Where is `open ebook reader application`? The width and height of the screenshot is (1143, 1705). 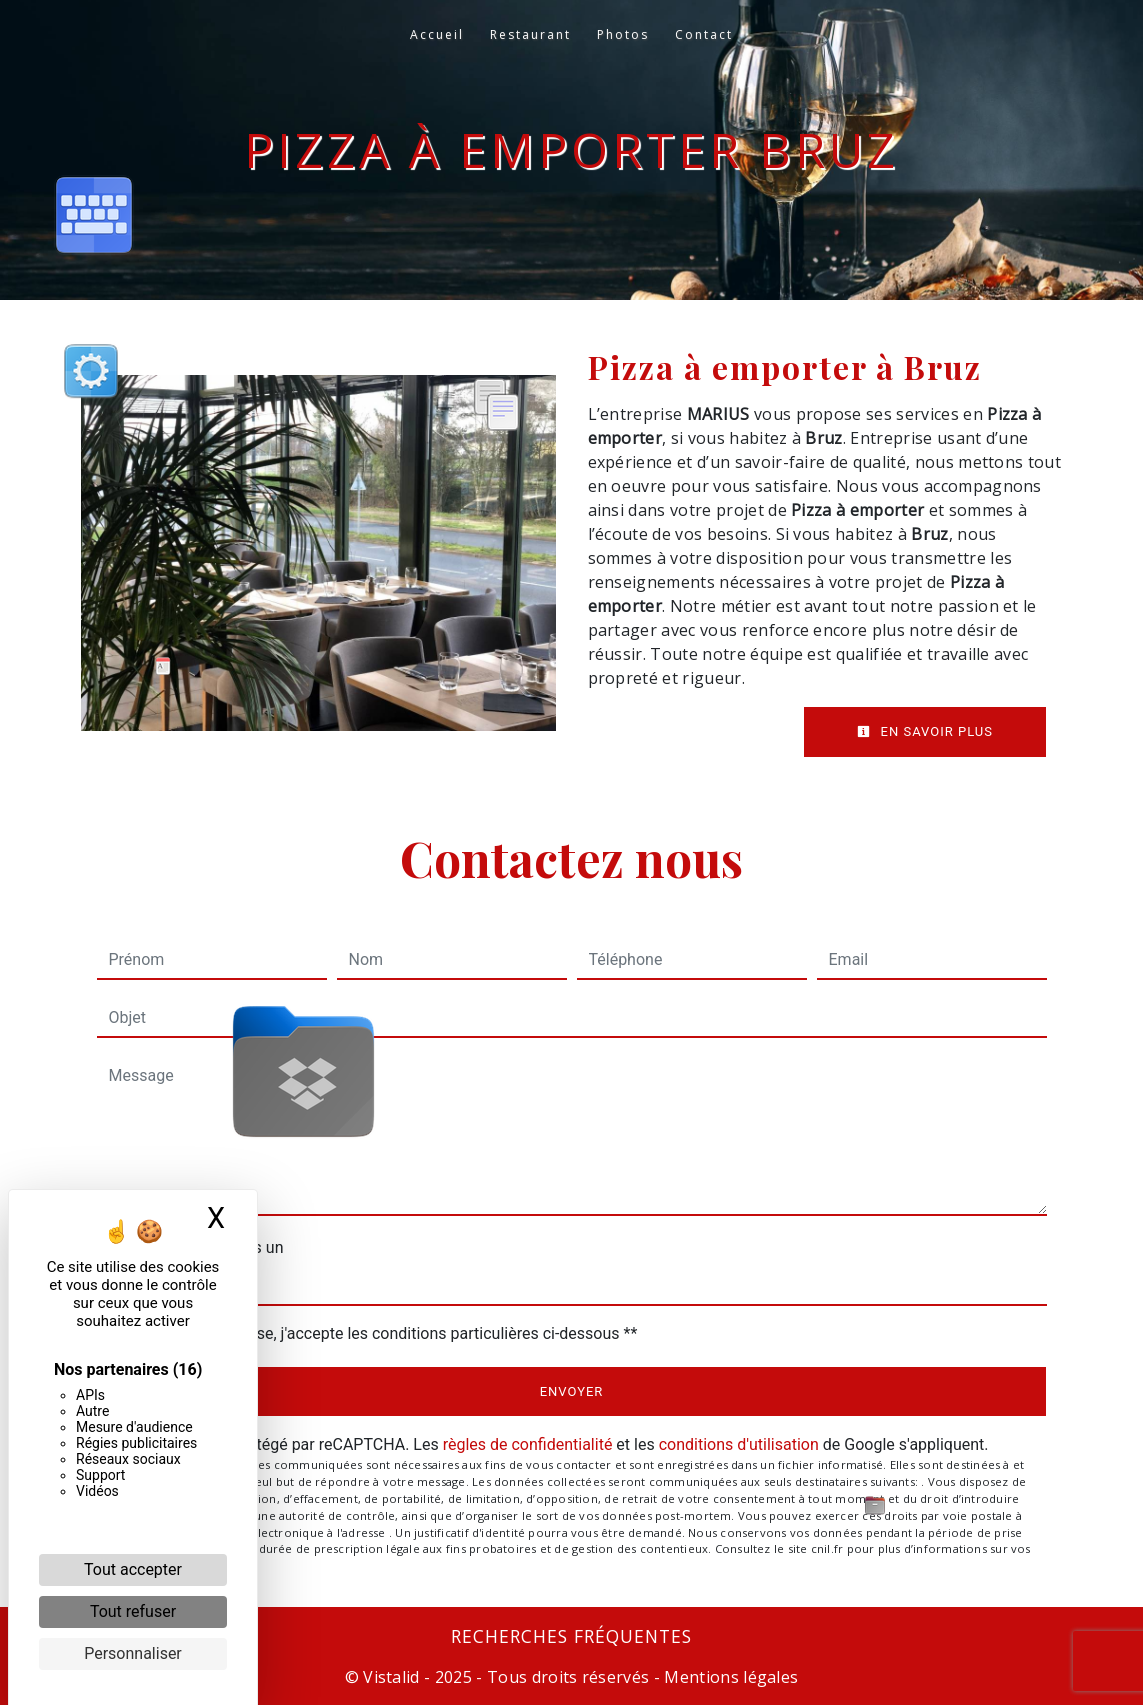
open ebook reader application is located at coordinates (163, 666).